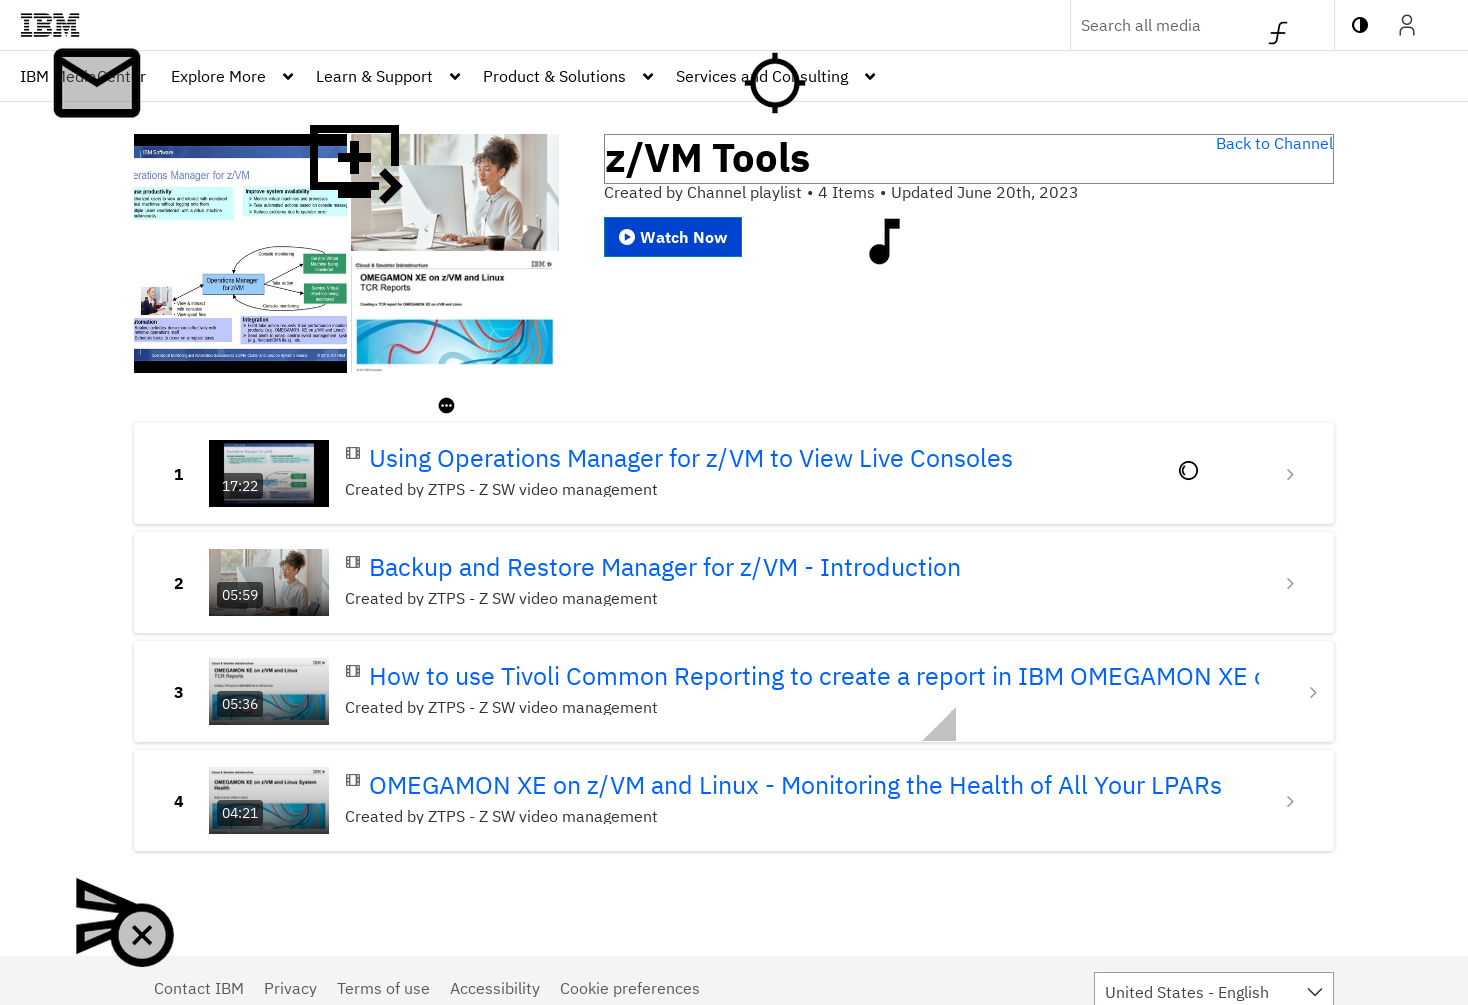  What do you see at coordinates (884, 241) in the screenshot?
I see `play or access audio content` at bounding box center [884, 241].